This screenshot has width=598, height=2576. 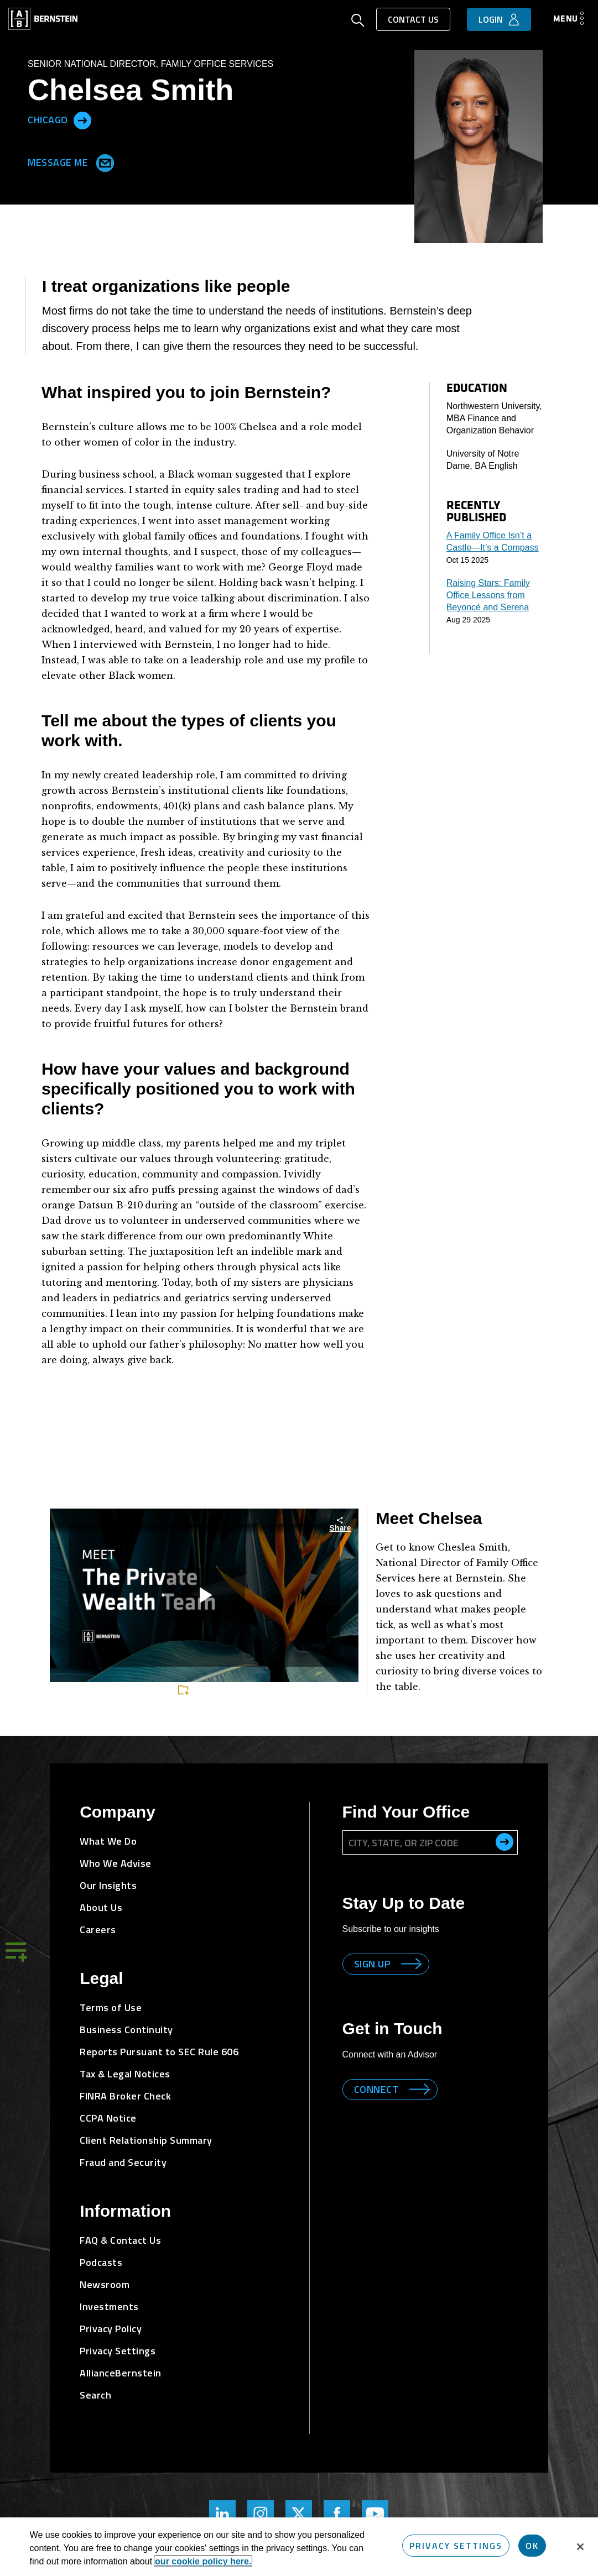 I want to click on share a folder with others, so click(x=183, y=1690).